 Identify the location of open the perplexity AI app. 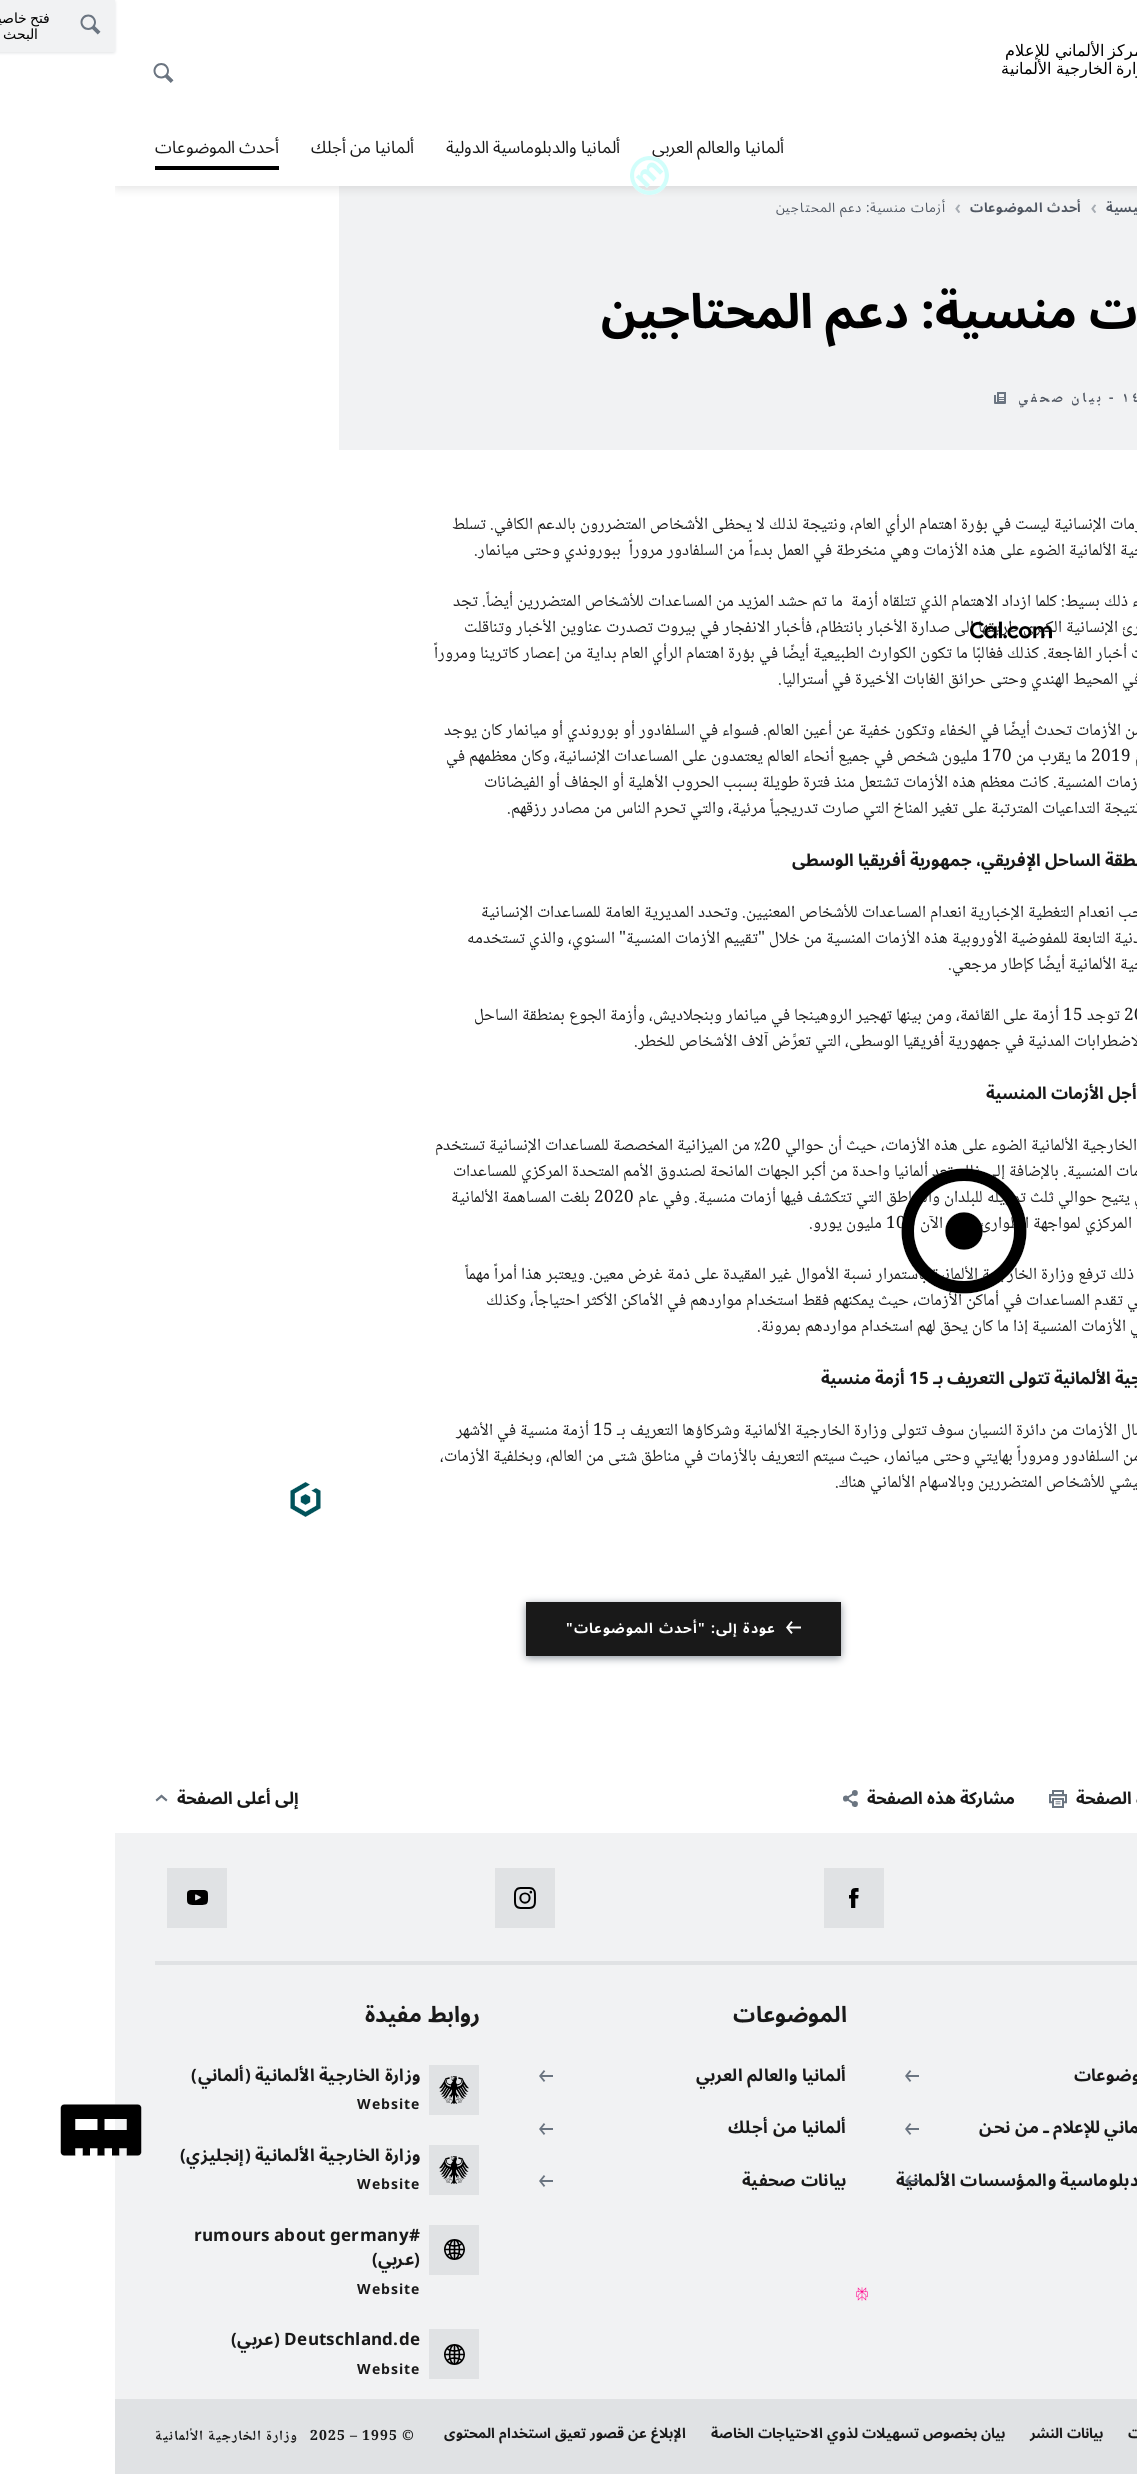
(862, 2294).